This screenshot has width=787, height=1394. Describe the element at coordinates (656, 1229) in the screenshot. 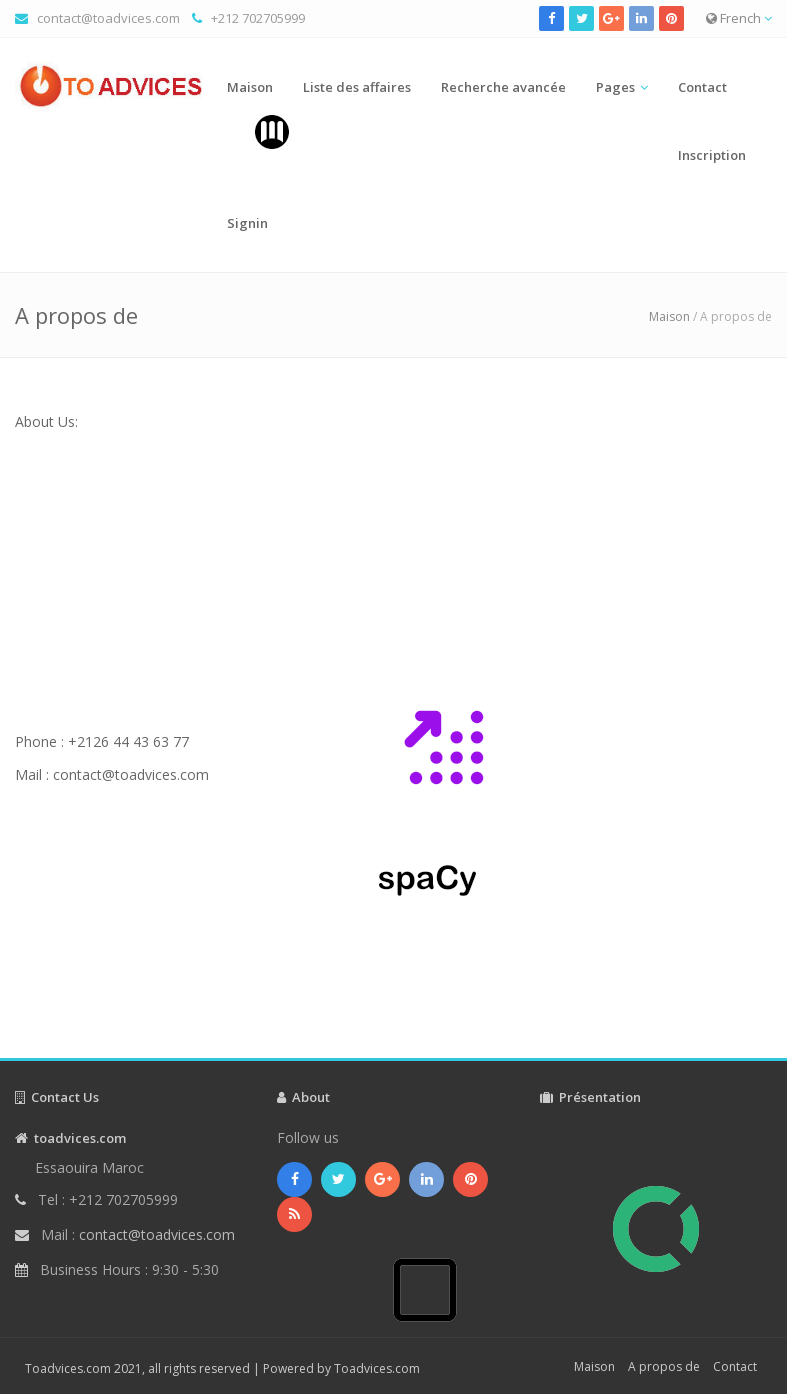

I see `visit open collective profile or page` at that location.